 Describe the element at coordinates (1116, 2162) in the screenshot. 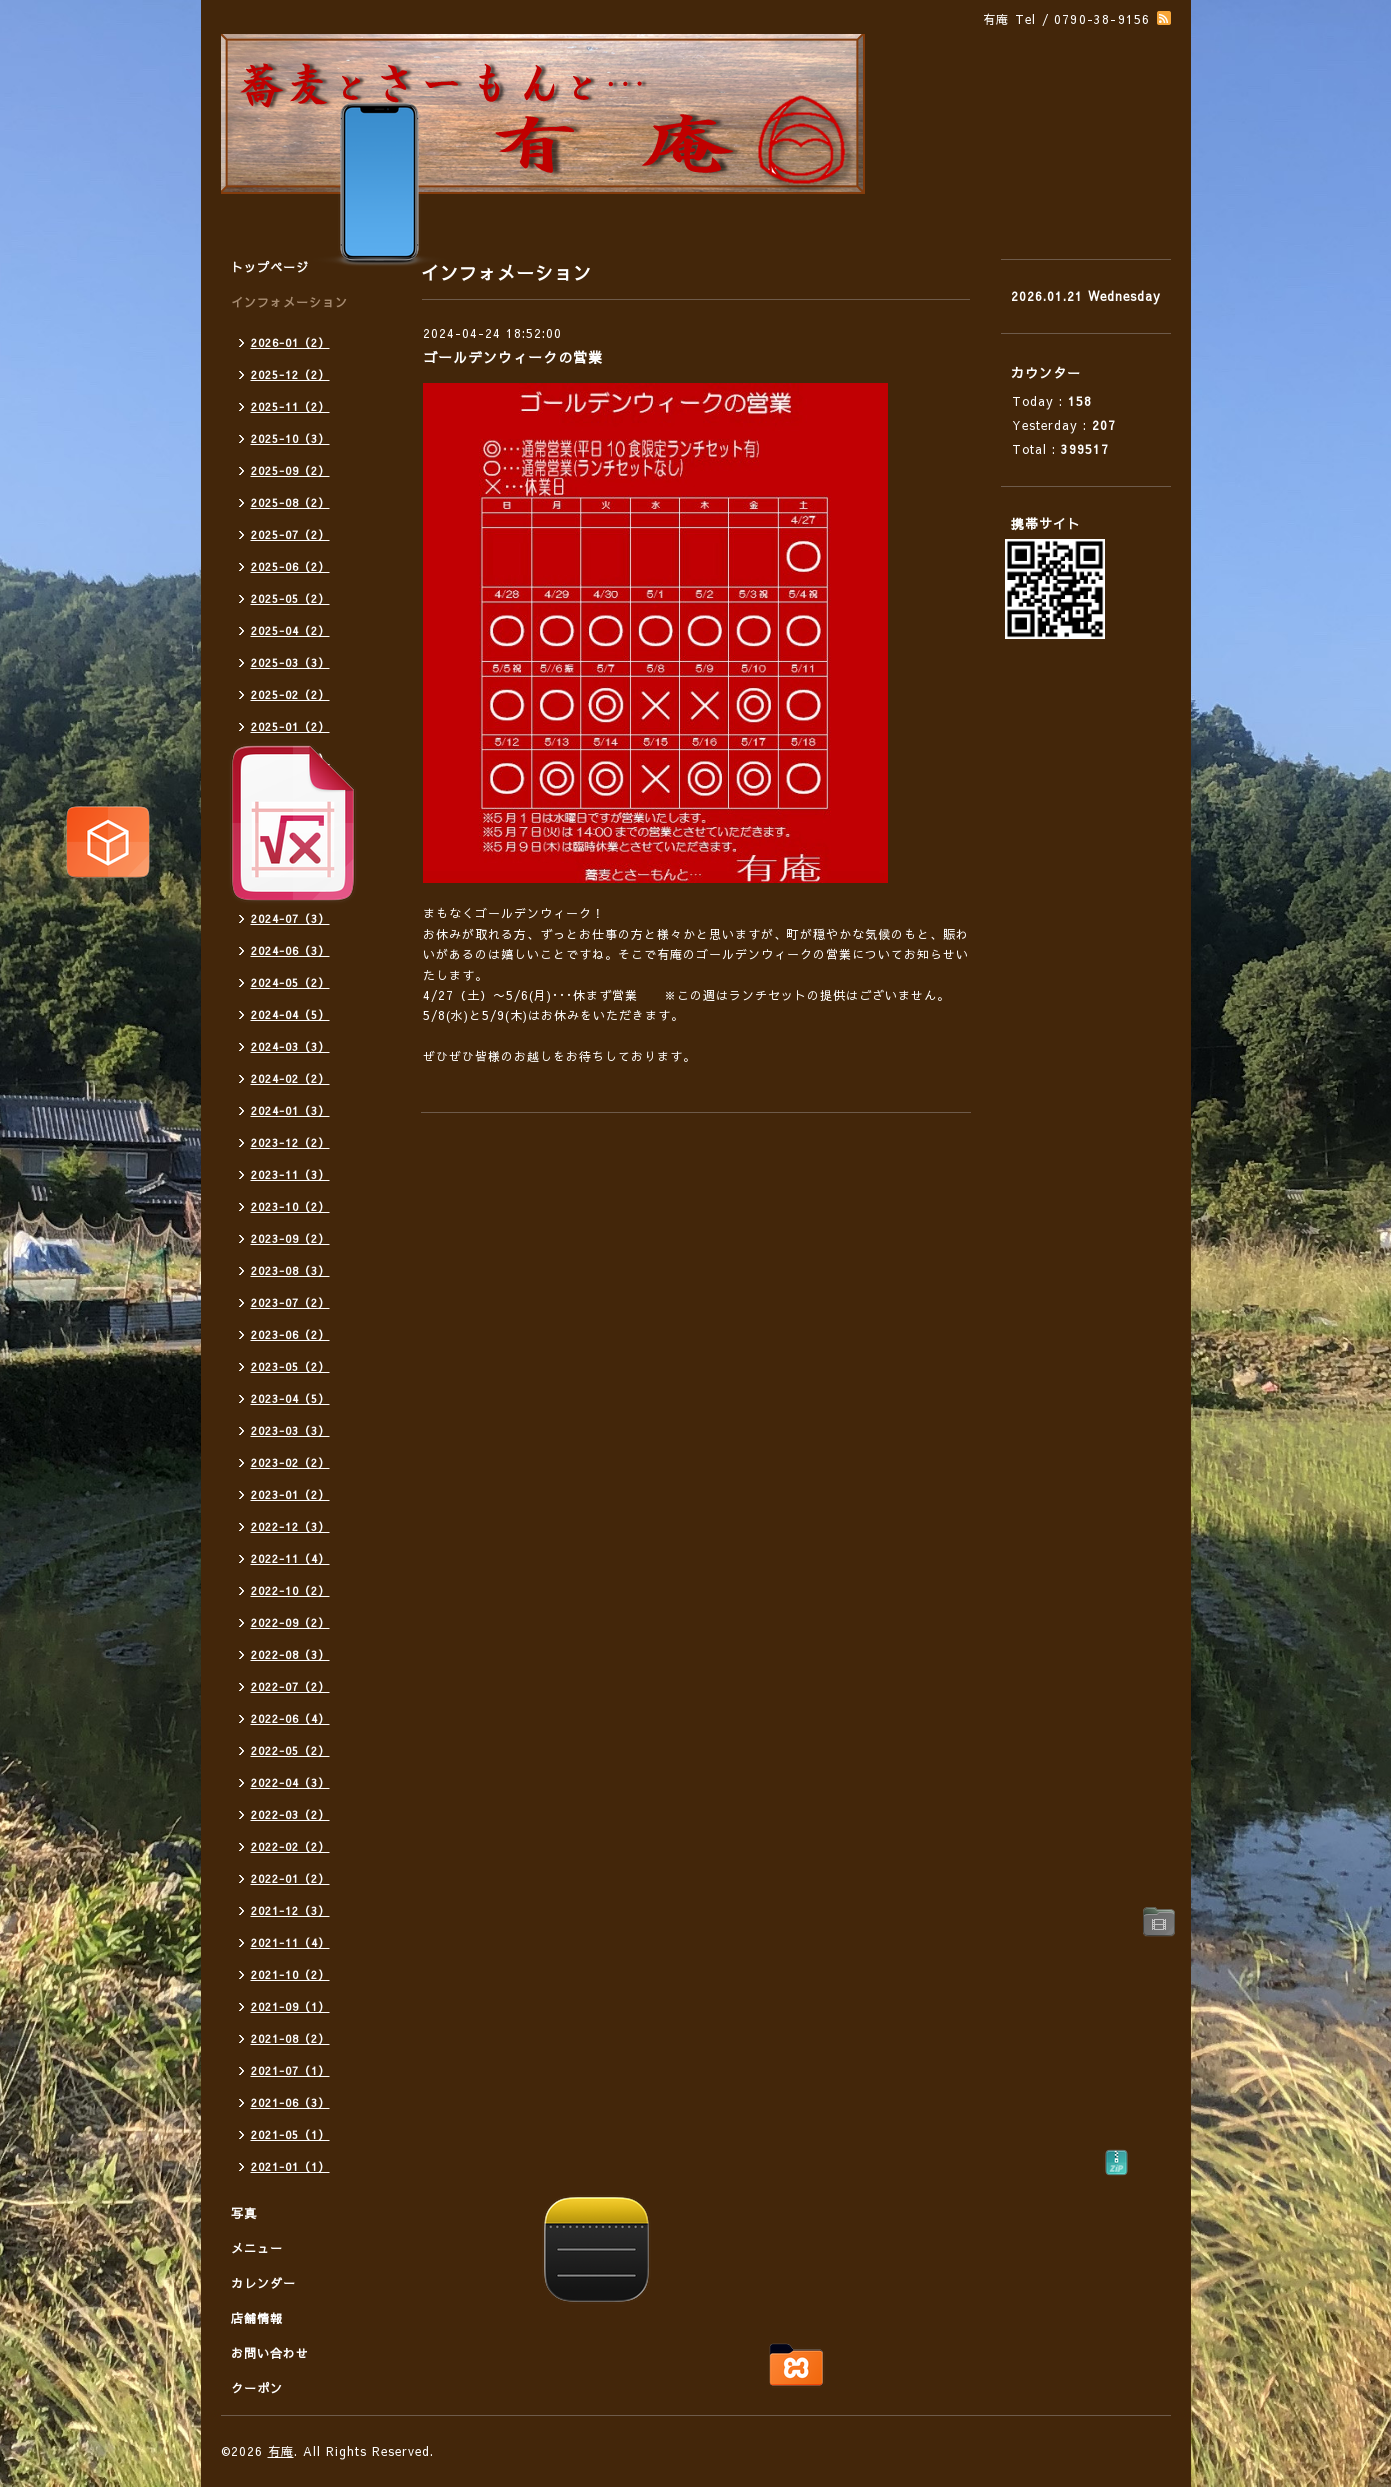

I see `open a compressed zip archive` at that location.